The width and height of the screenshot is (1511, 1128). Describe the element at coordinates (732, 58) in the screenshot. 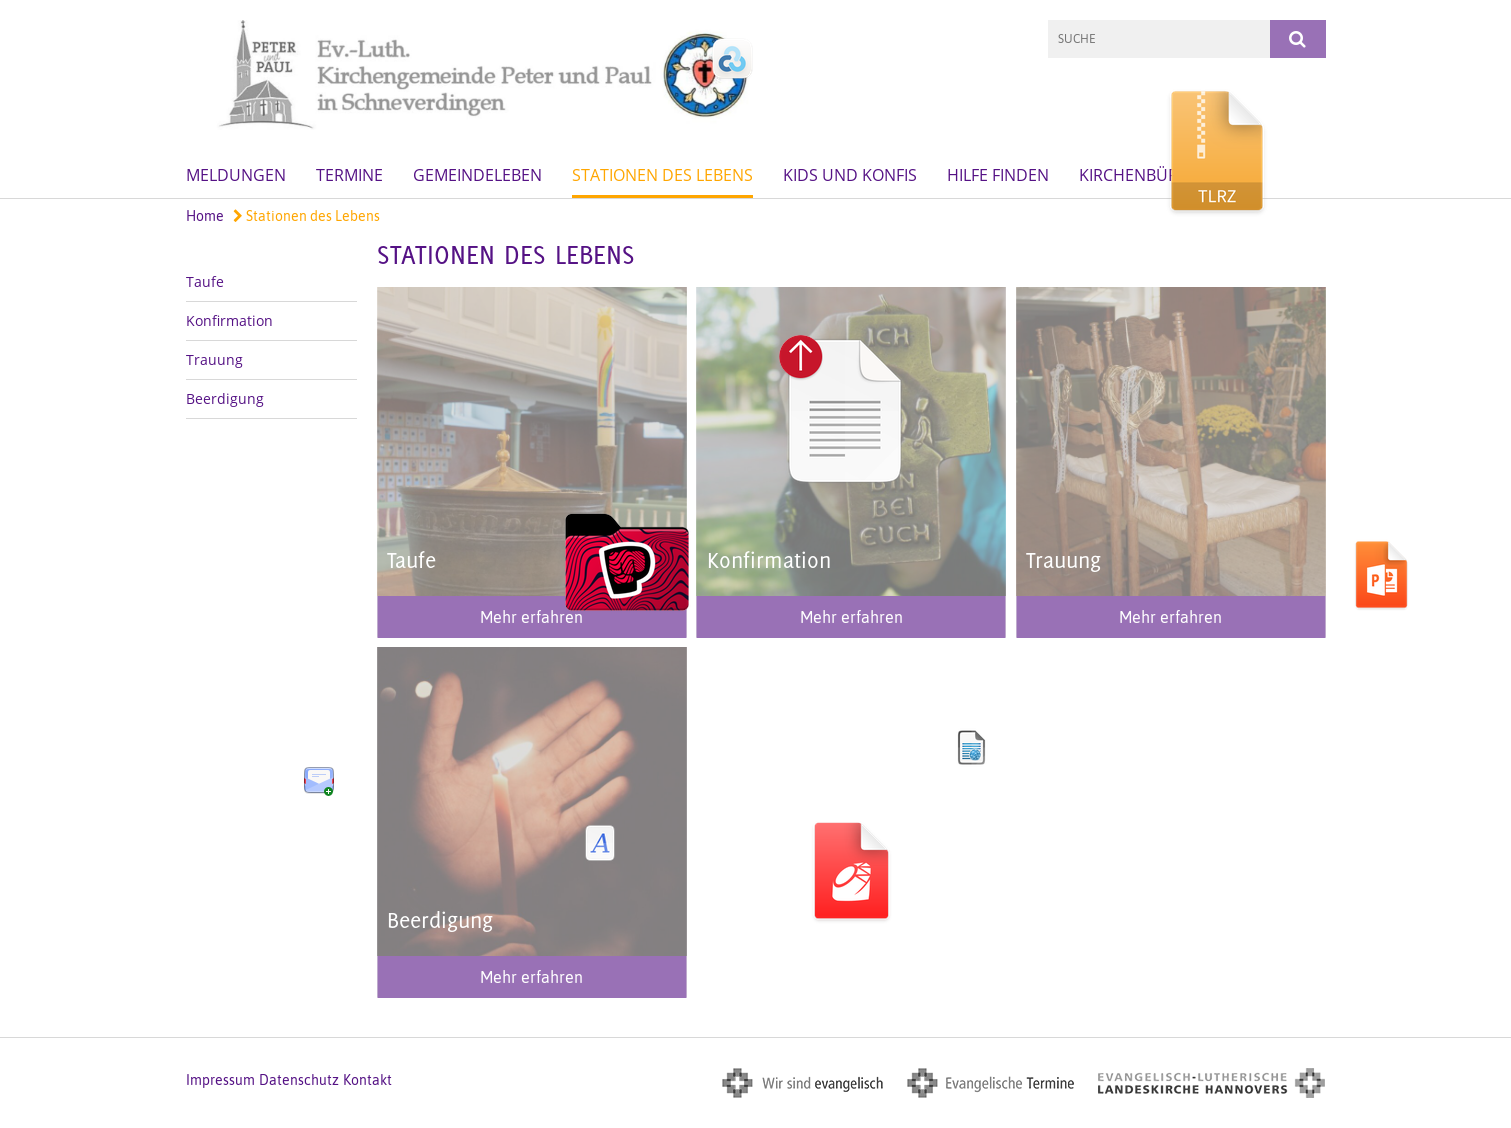

I see `open rclone browser for cloud storage management` at that location.